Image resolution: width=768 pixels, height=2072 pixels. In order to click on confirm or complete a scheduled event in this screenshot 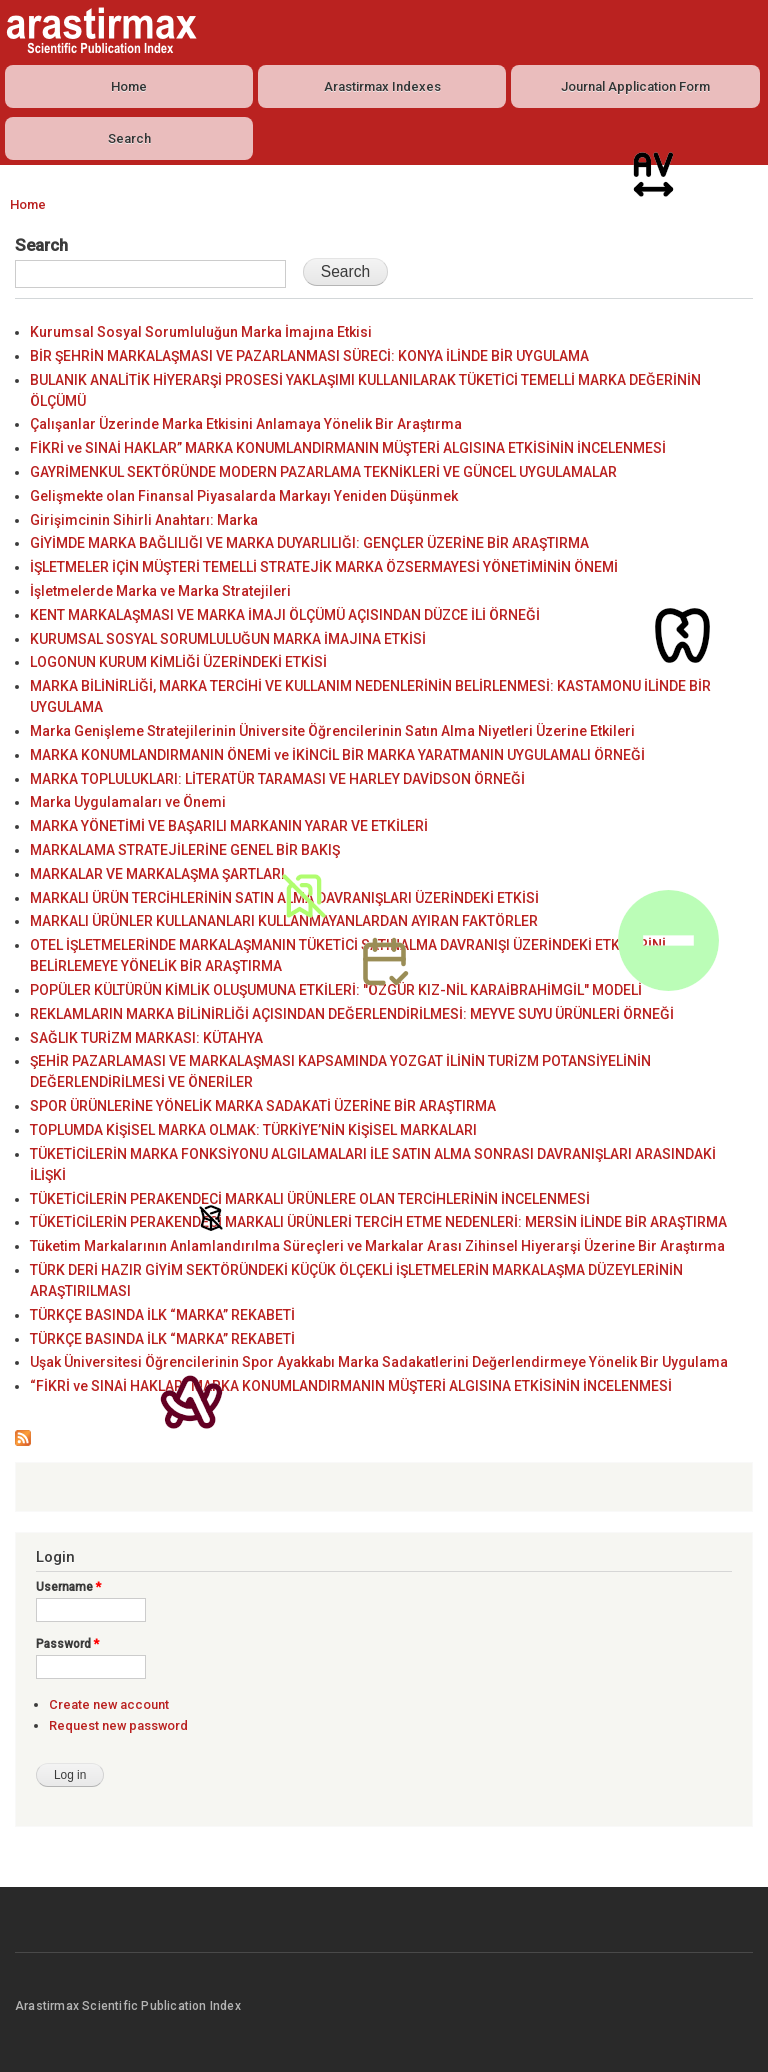, I will do `click(384, 961)`.